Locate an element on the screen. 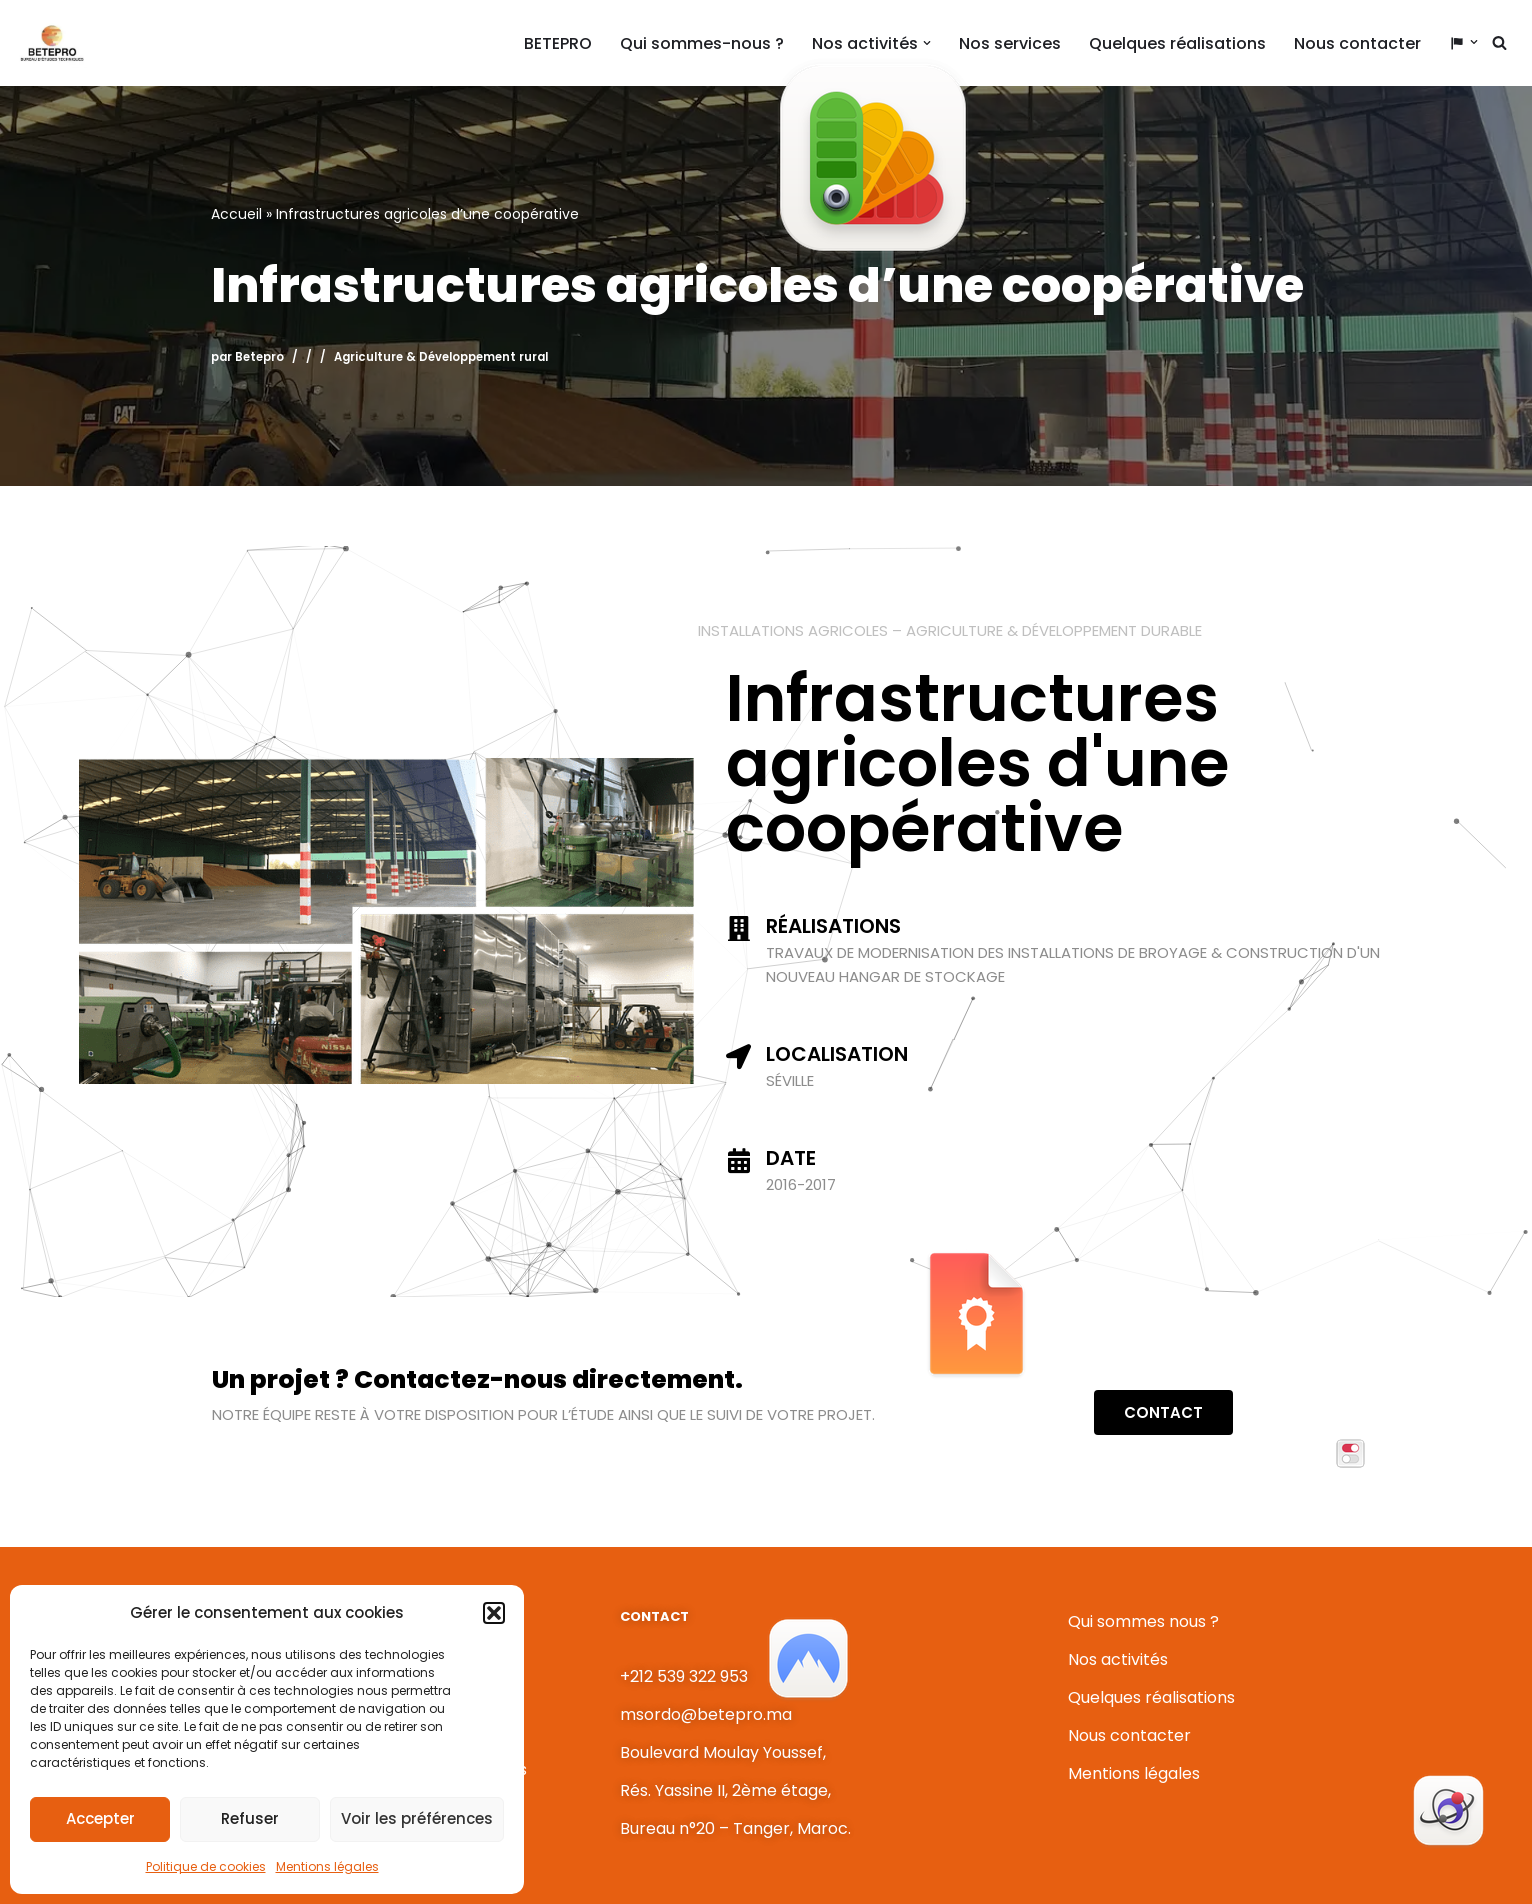 The image size is (1532, 1904). open gnome tweaks settings is located at coordinates (1350, 1453).